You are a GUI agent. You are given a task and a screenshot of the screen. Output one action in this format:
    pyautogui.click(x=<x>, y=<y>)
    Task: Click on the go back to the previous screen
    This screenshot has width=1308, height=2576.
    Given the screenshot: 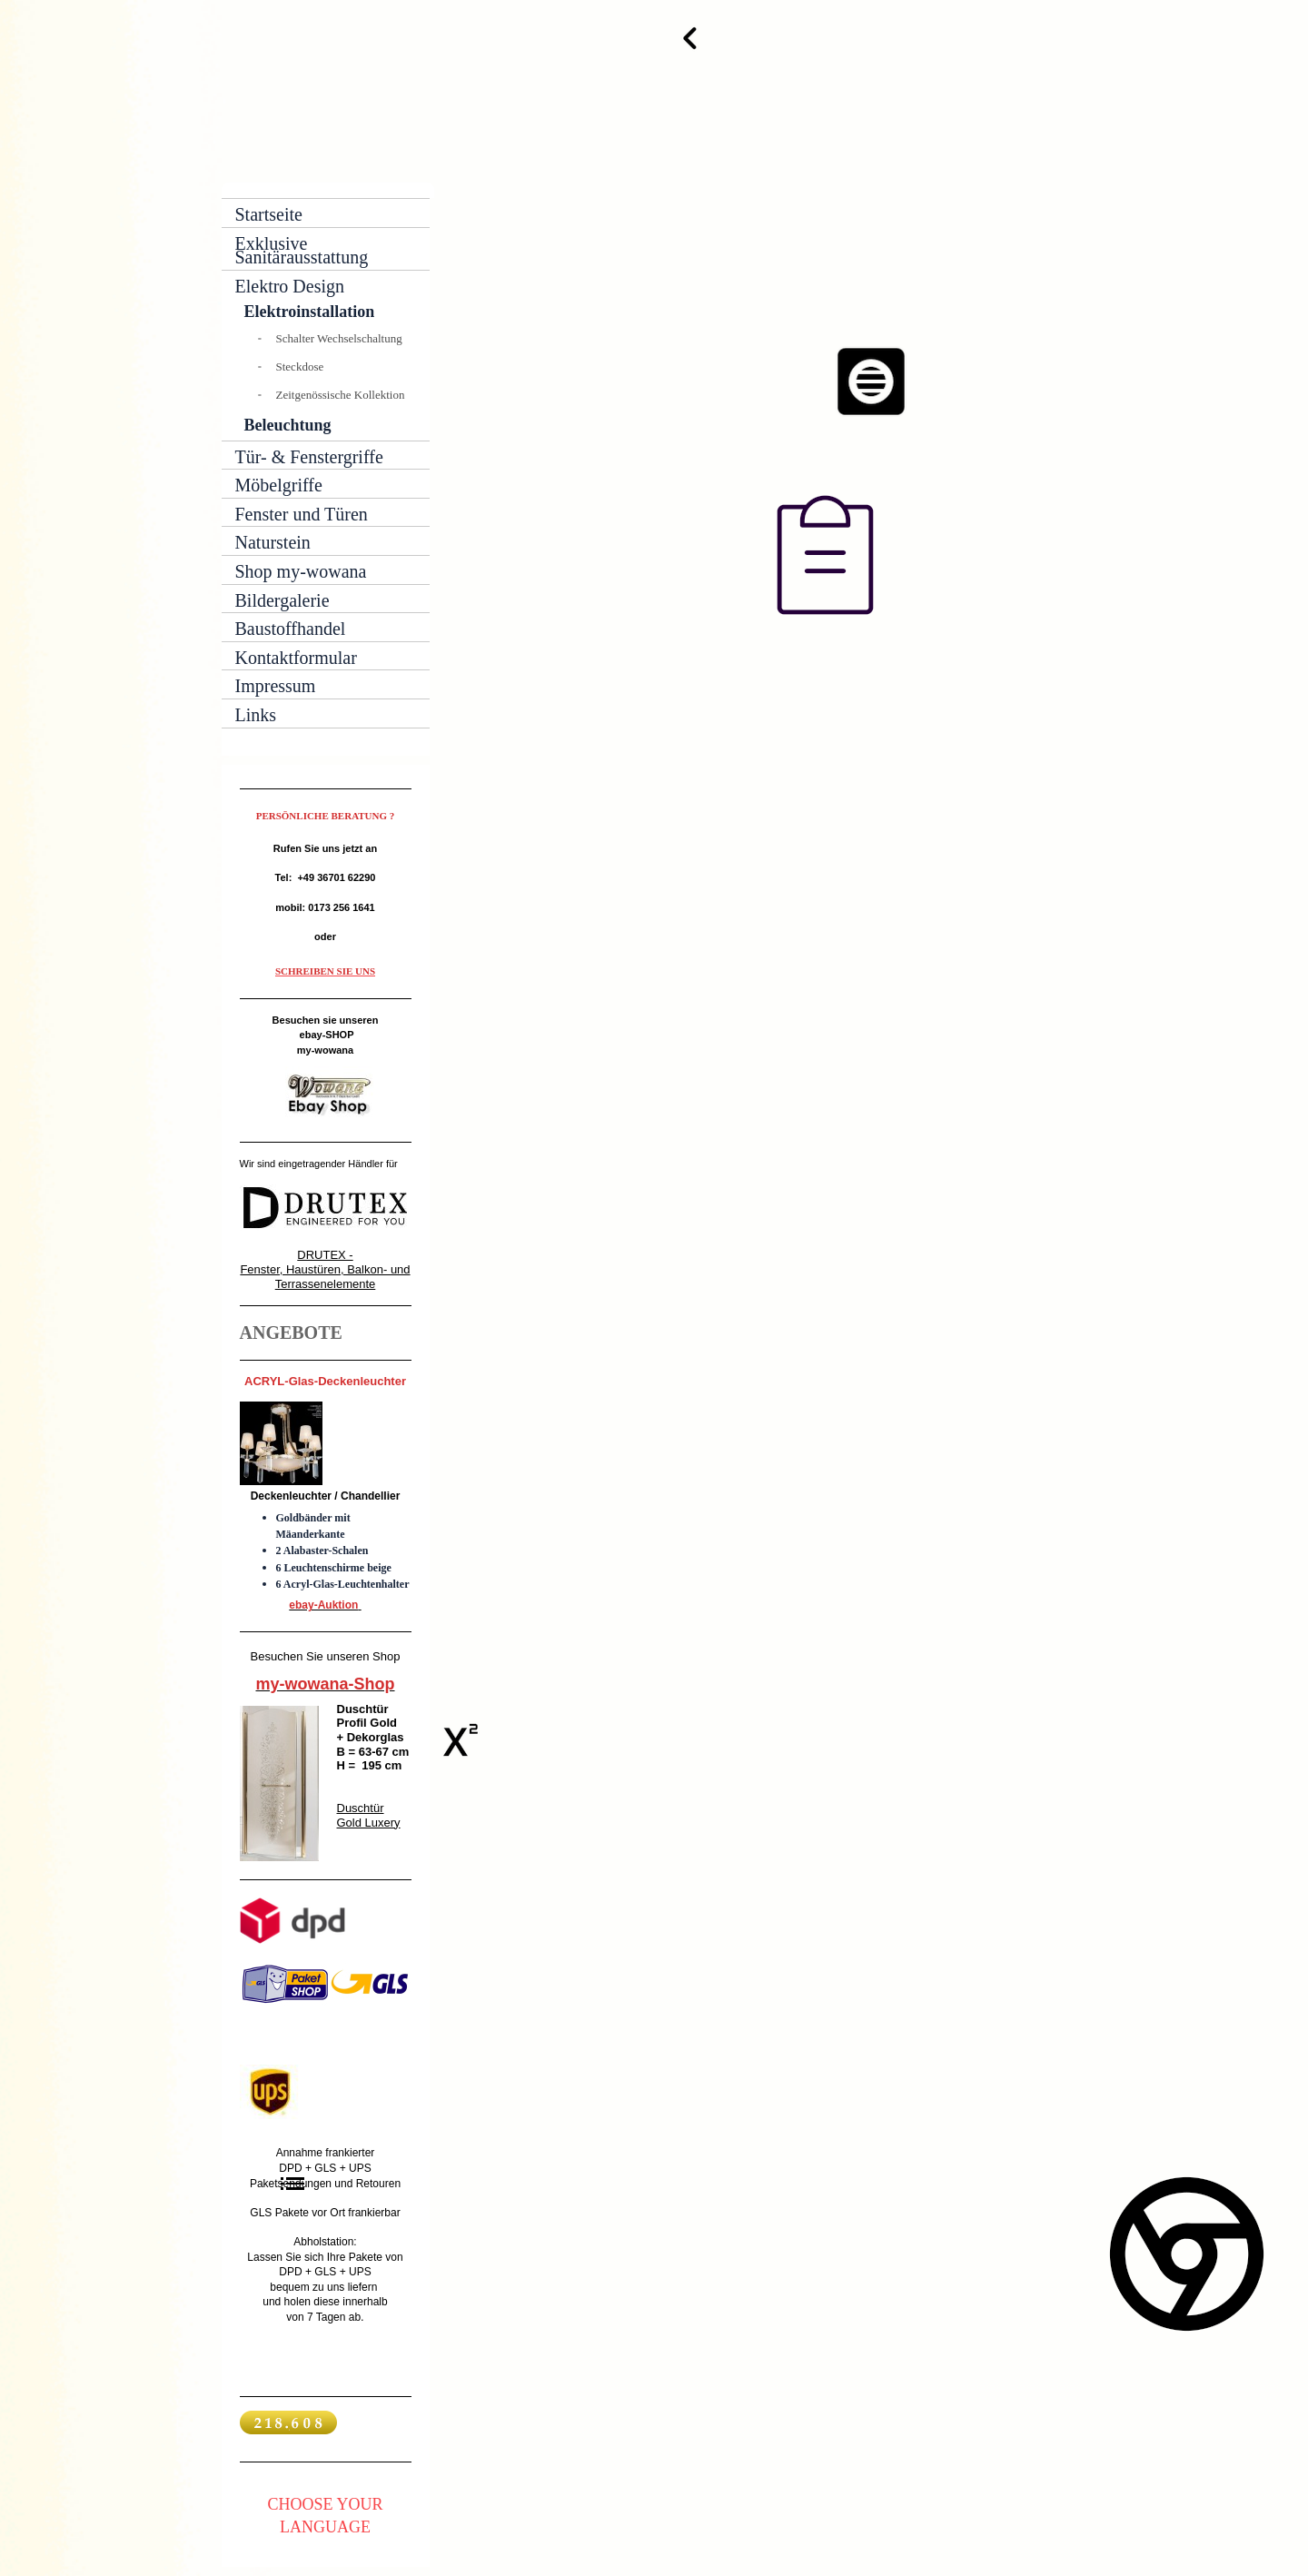 What is the action you would take?
    pyautogui.click(x=690, y=38)
    